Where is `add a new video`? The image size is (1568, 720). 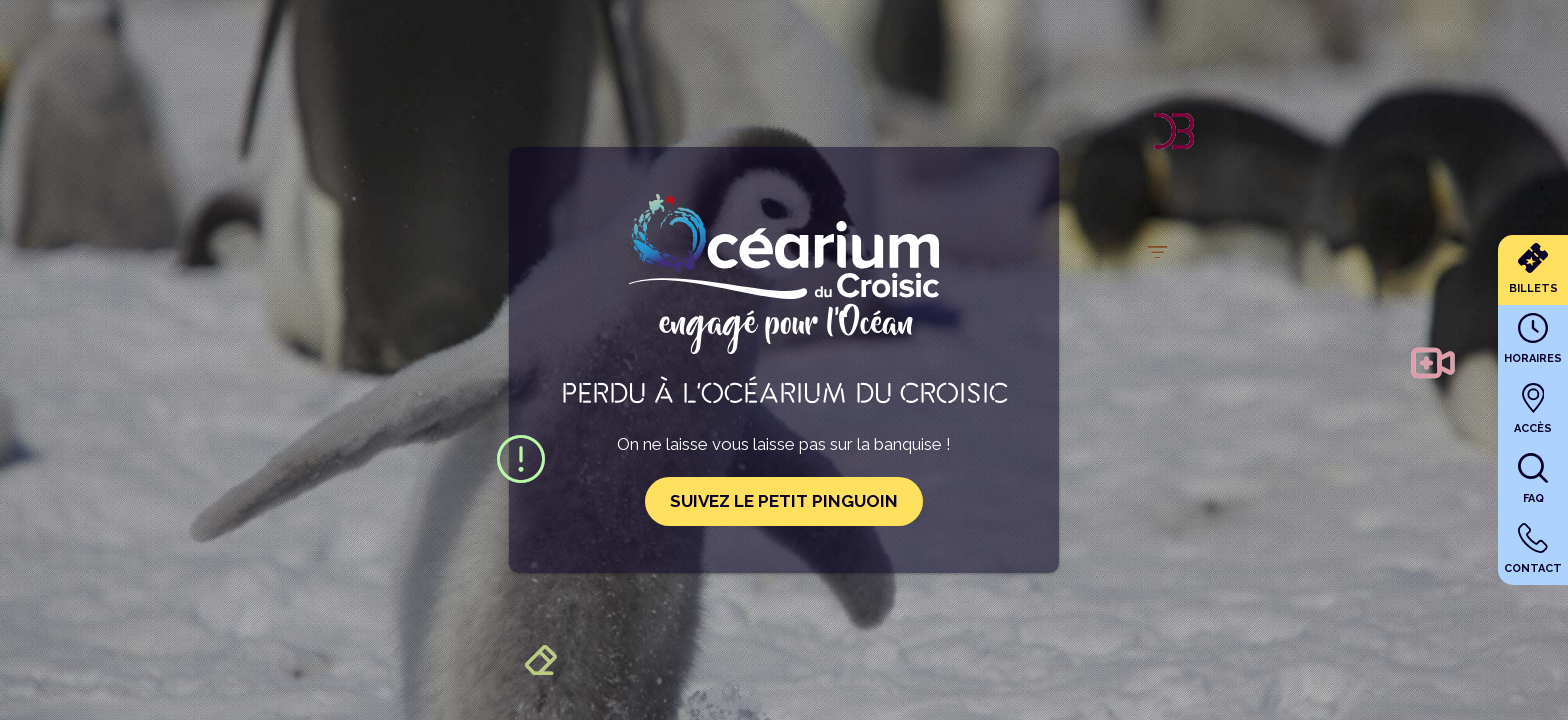
add a new video is located at coordinates (1433, 363).